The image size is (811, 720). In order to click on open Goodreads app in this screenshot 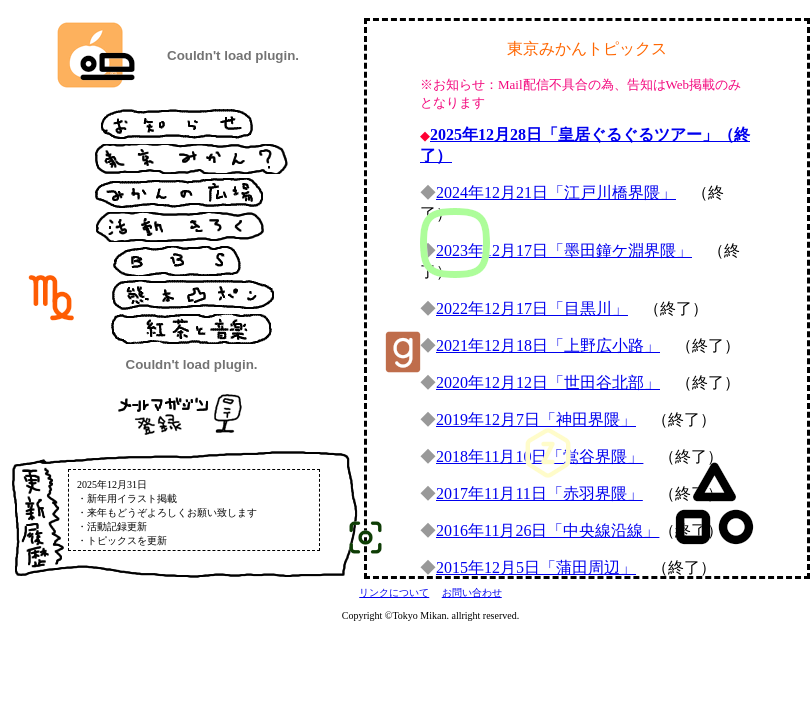, I will do `click(403, 352)`.